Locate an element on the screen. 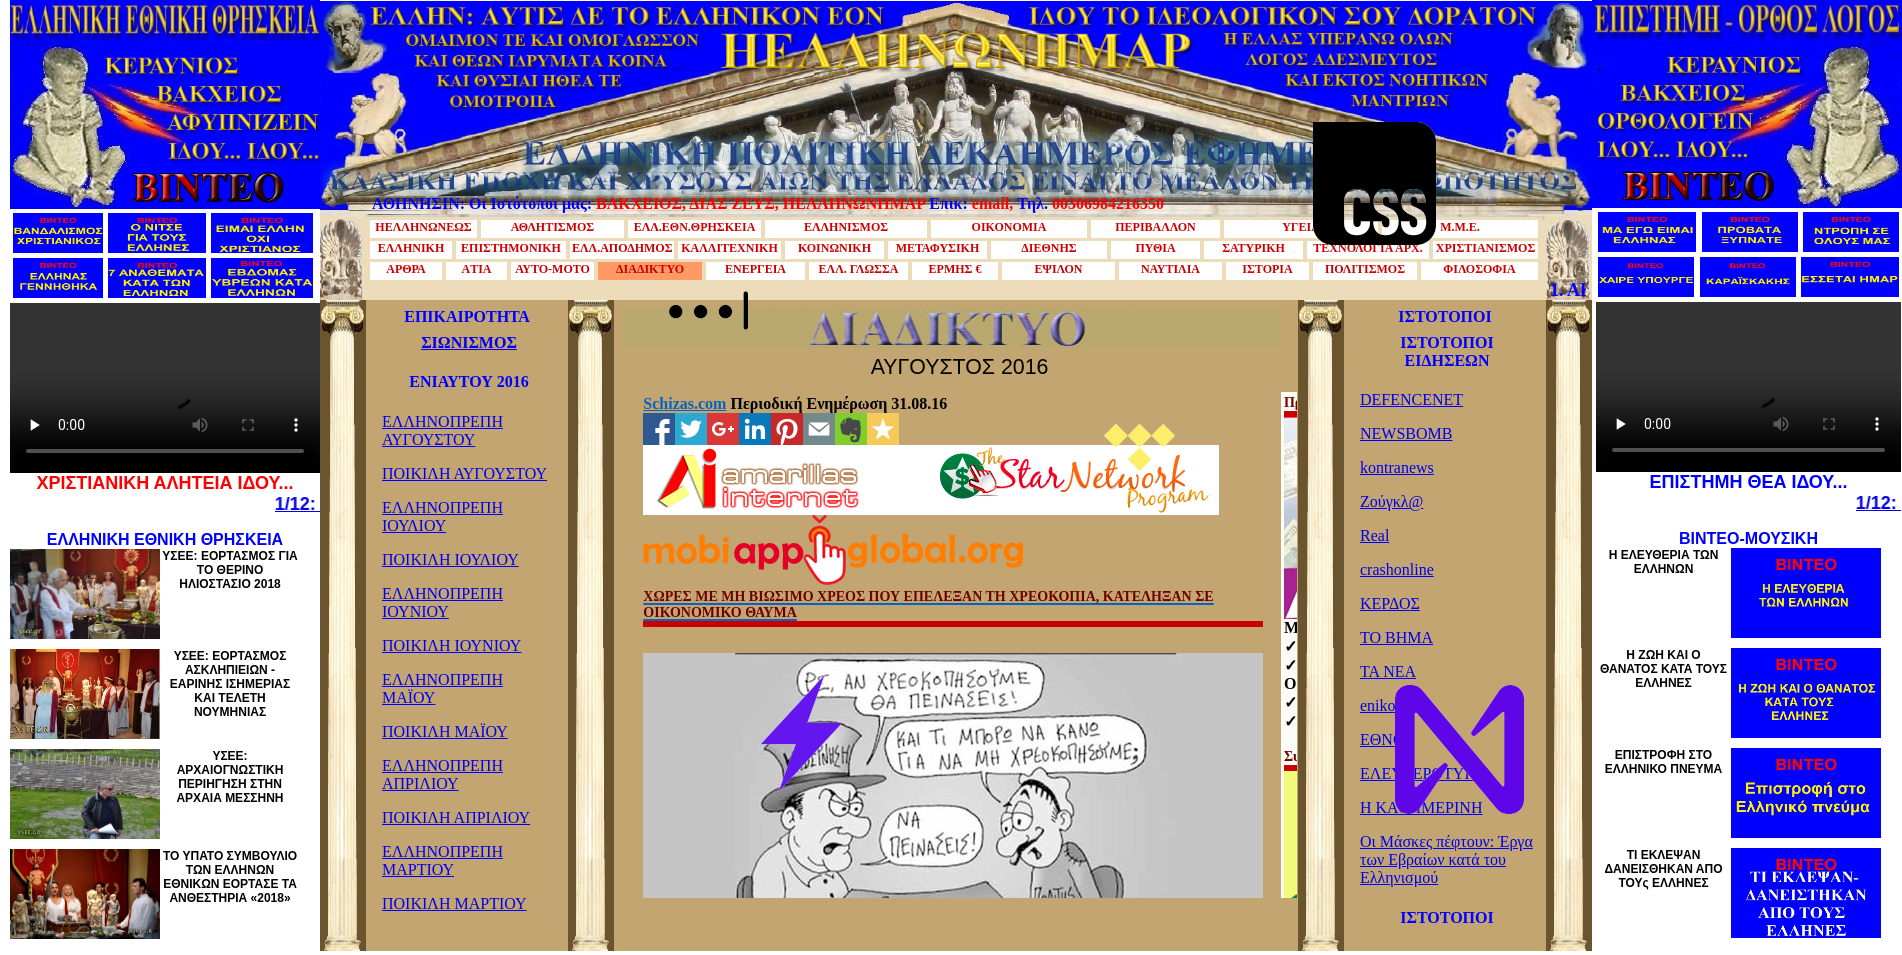 This screenshot has height=955, width=1902. open lastpass password manager is located at coordinates (708, 310).